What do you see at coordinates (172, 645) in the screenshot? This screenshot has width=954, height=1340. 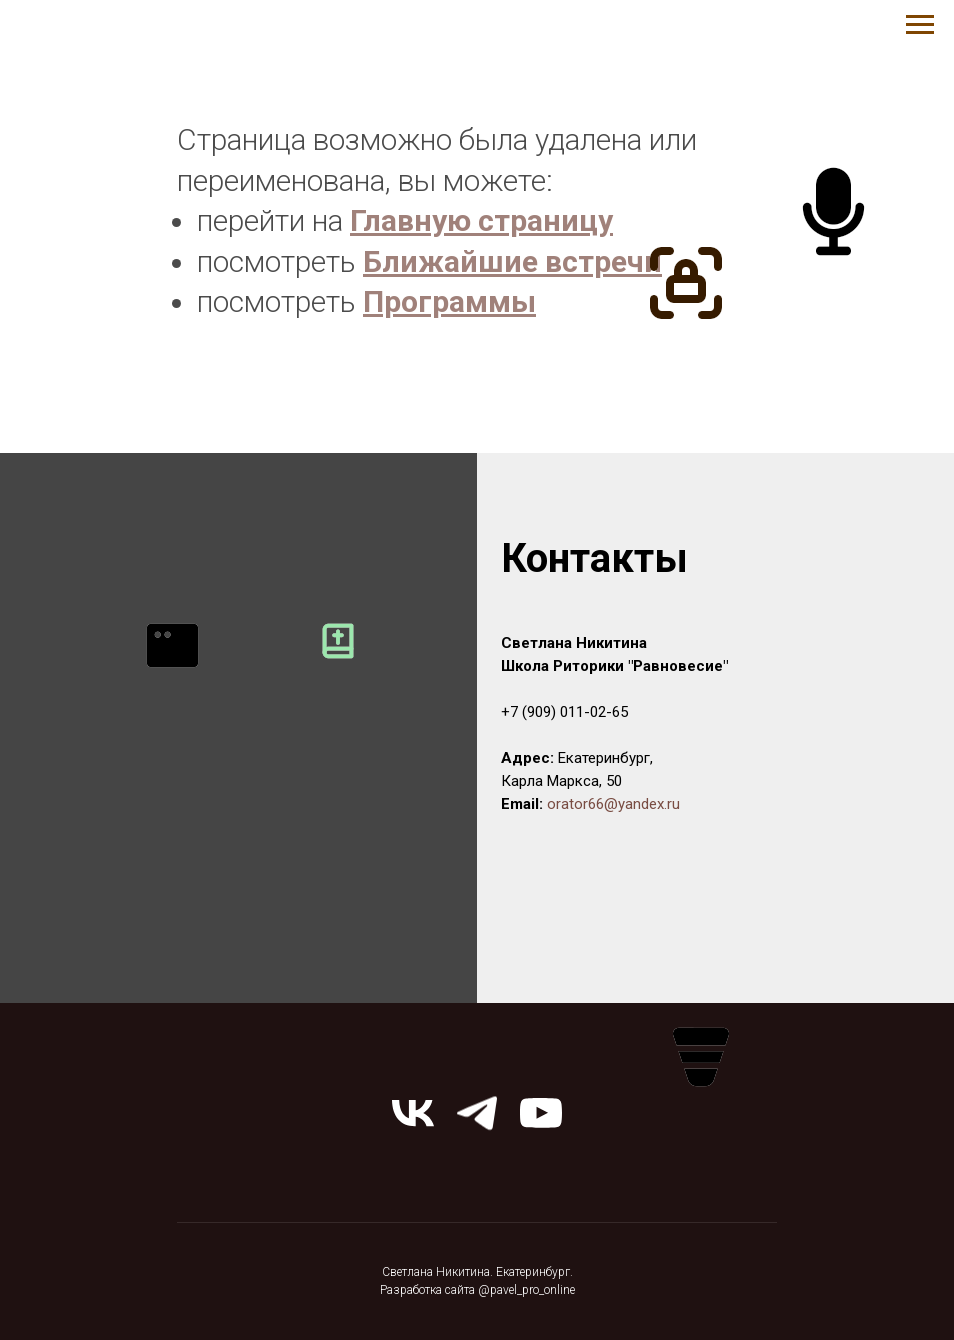 I see `open application window` at bounding box center [172, 645].